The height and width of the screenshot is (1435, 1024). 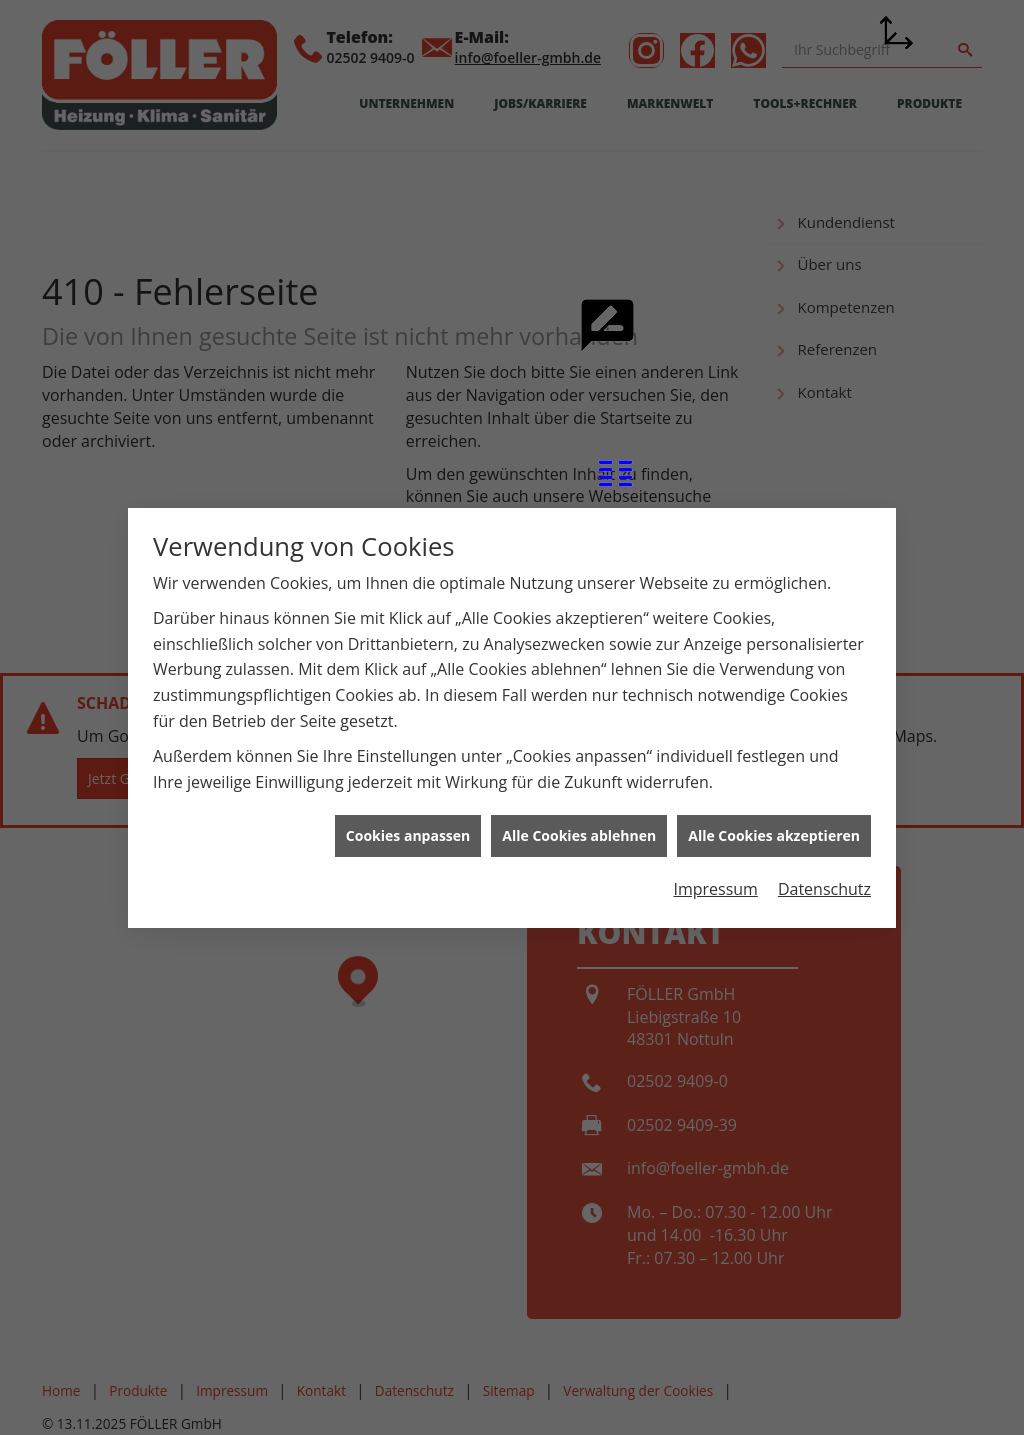 What do you see at coordinates (615, 473) in the screenshot?
I see `switch to column view layout` at bounding box center [615, 473].